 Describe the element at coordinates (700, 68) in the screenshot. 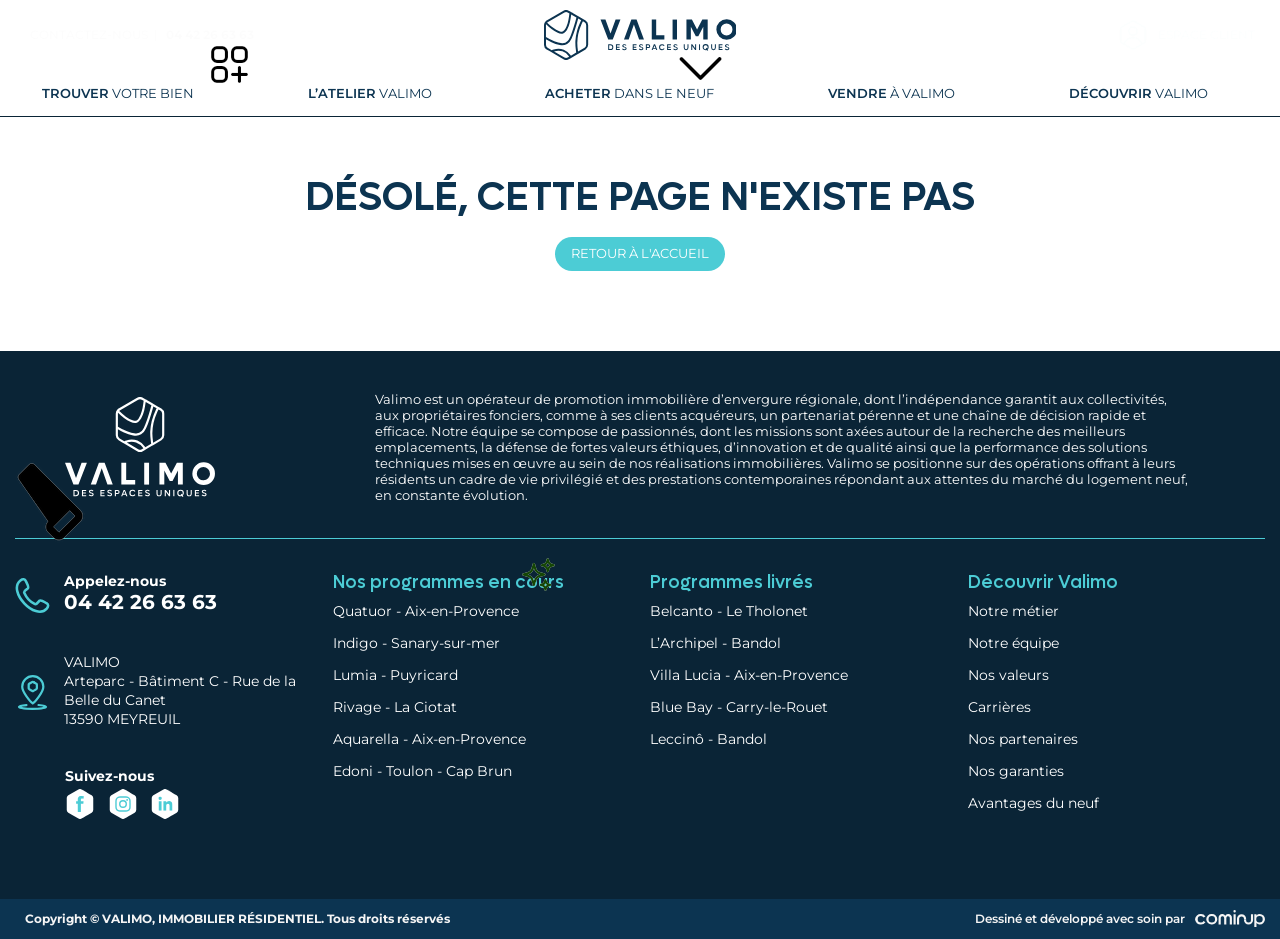

I see `expand a dropdown menu or section` at that location.